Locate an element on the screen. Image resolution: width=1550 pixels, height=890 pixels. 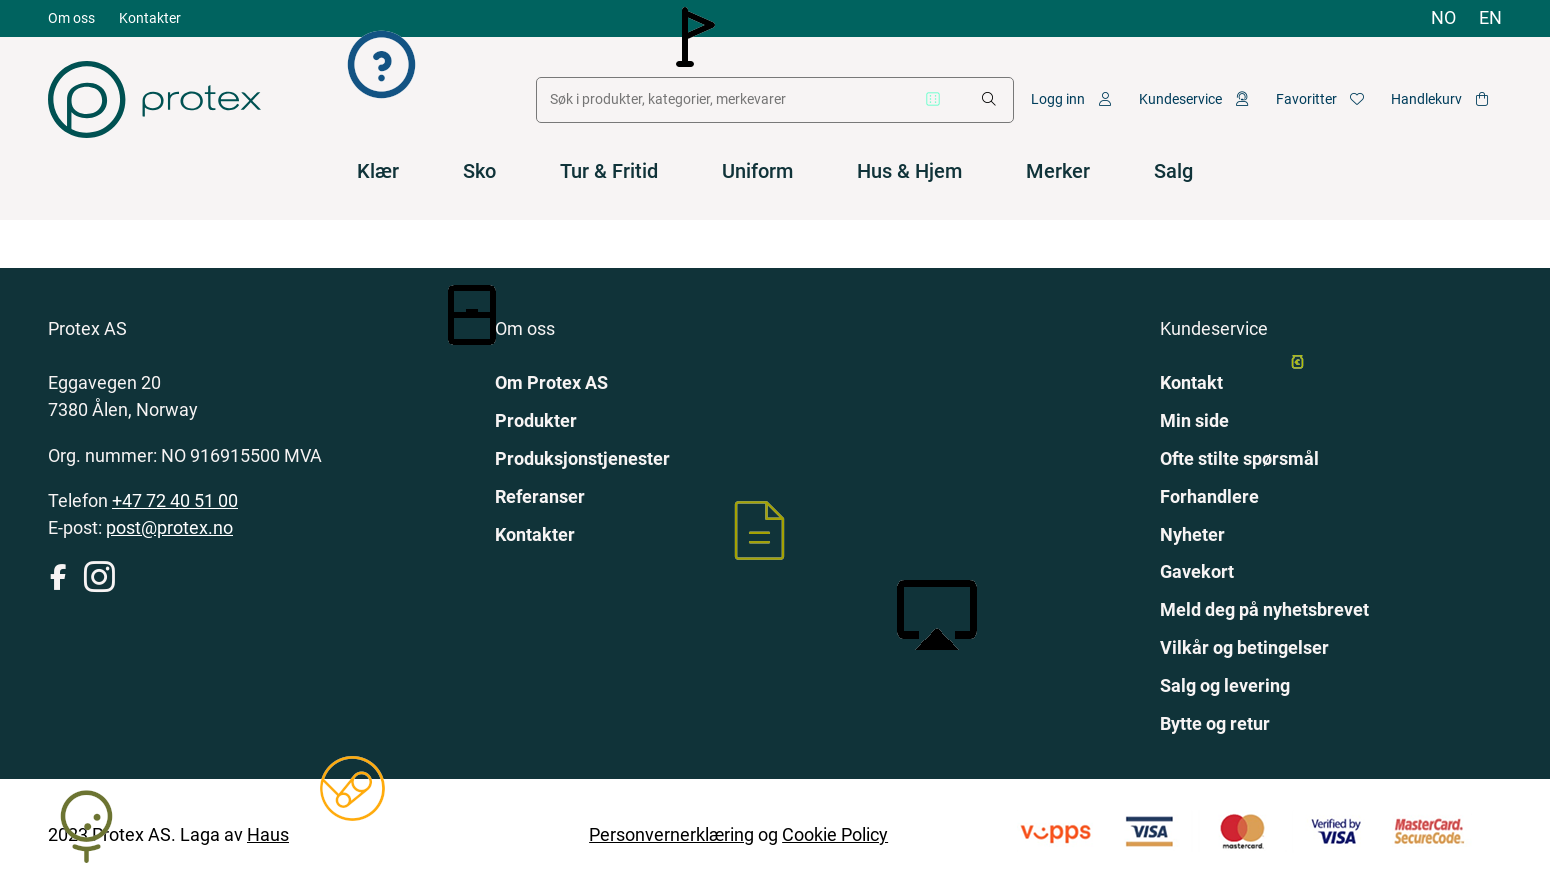
access golf-related features or content is located at coordinates (86, 825).